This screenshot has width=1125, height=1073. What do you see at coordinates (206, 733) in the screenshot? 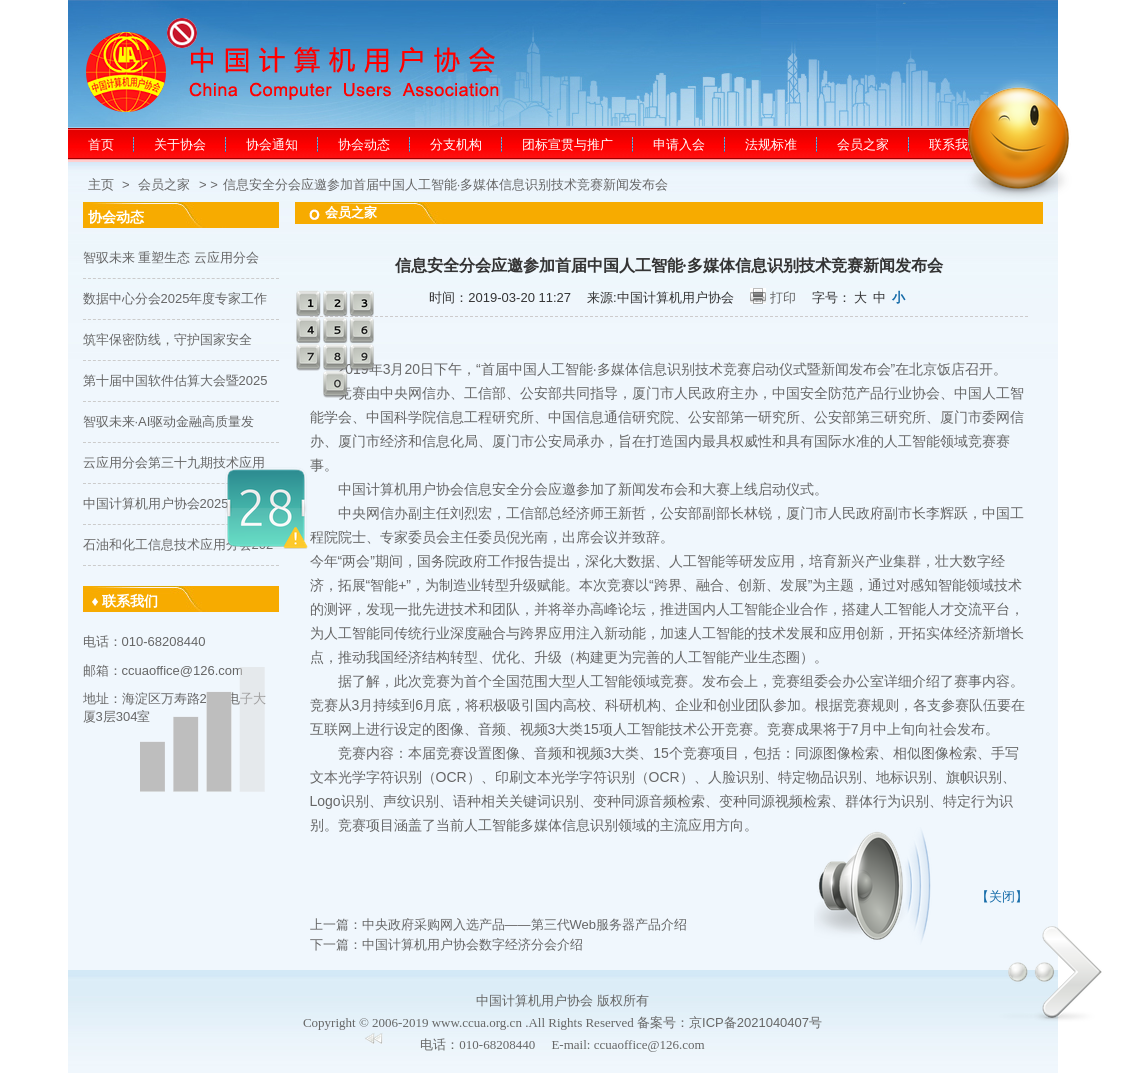
I see `indicates good cellular signal strength` at bounding box center [206, 733].